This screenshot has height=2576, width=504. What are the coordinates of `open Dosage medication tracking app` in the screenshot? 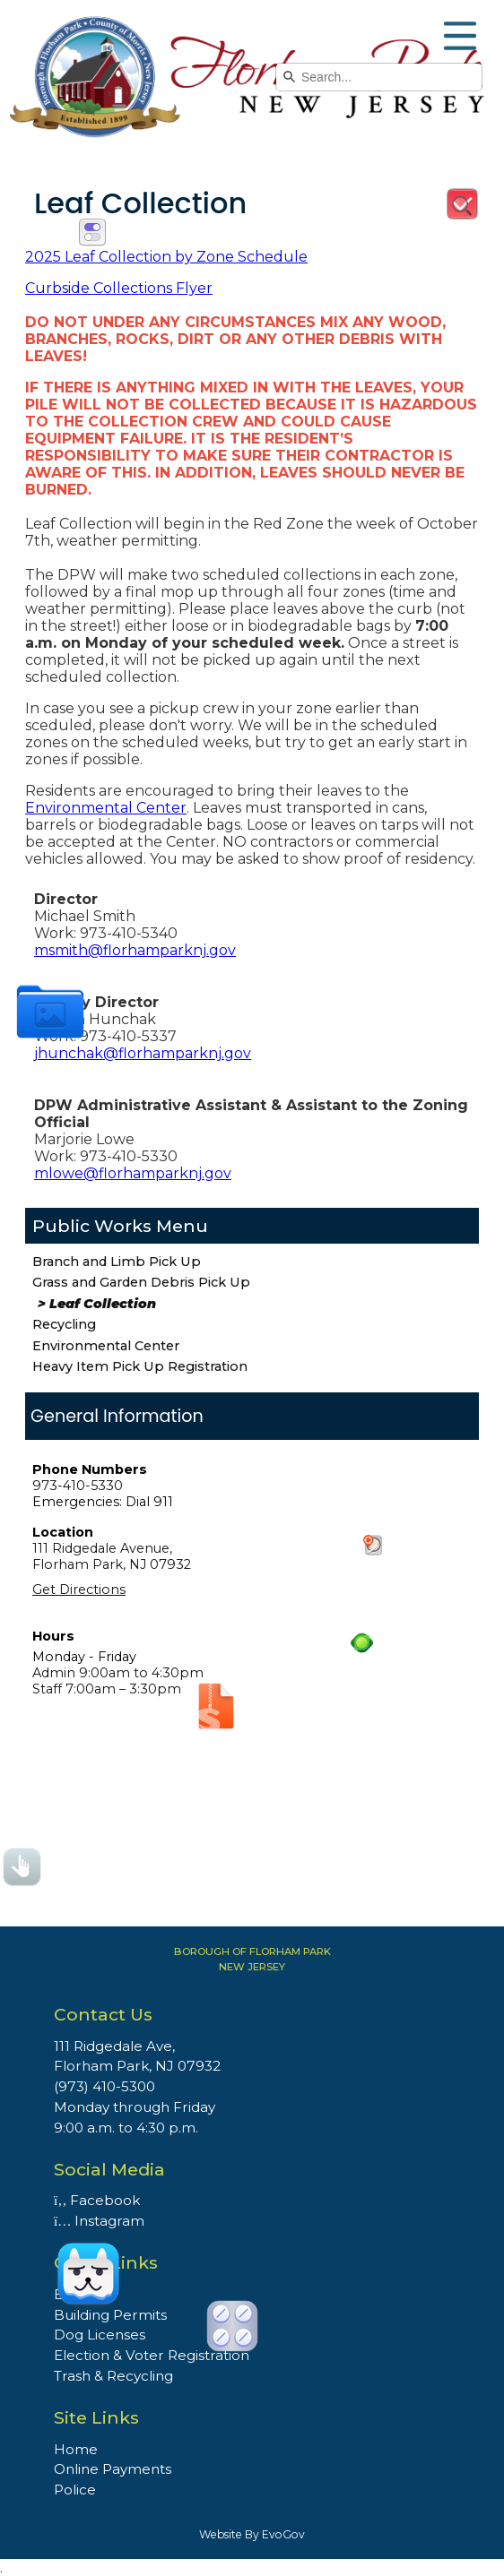 It's located at (232, 2326).